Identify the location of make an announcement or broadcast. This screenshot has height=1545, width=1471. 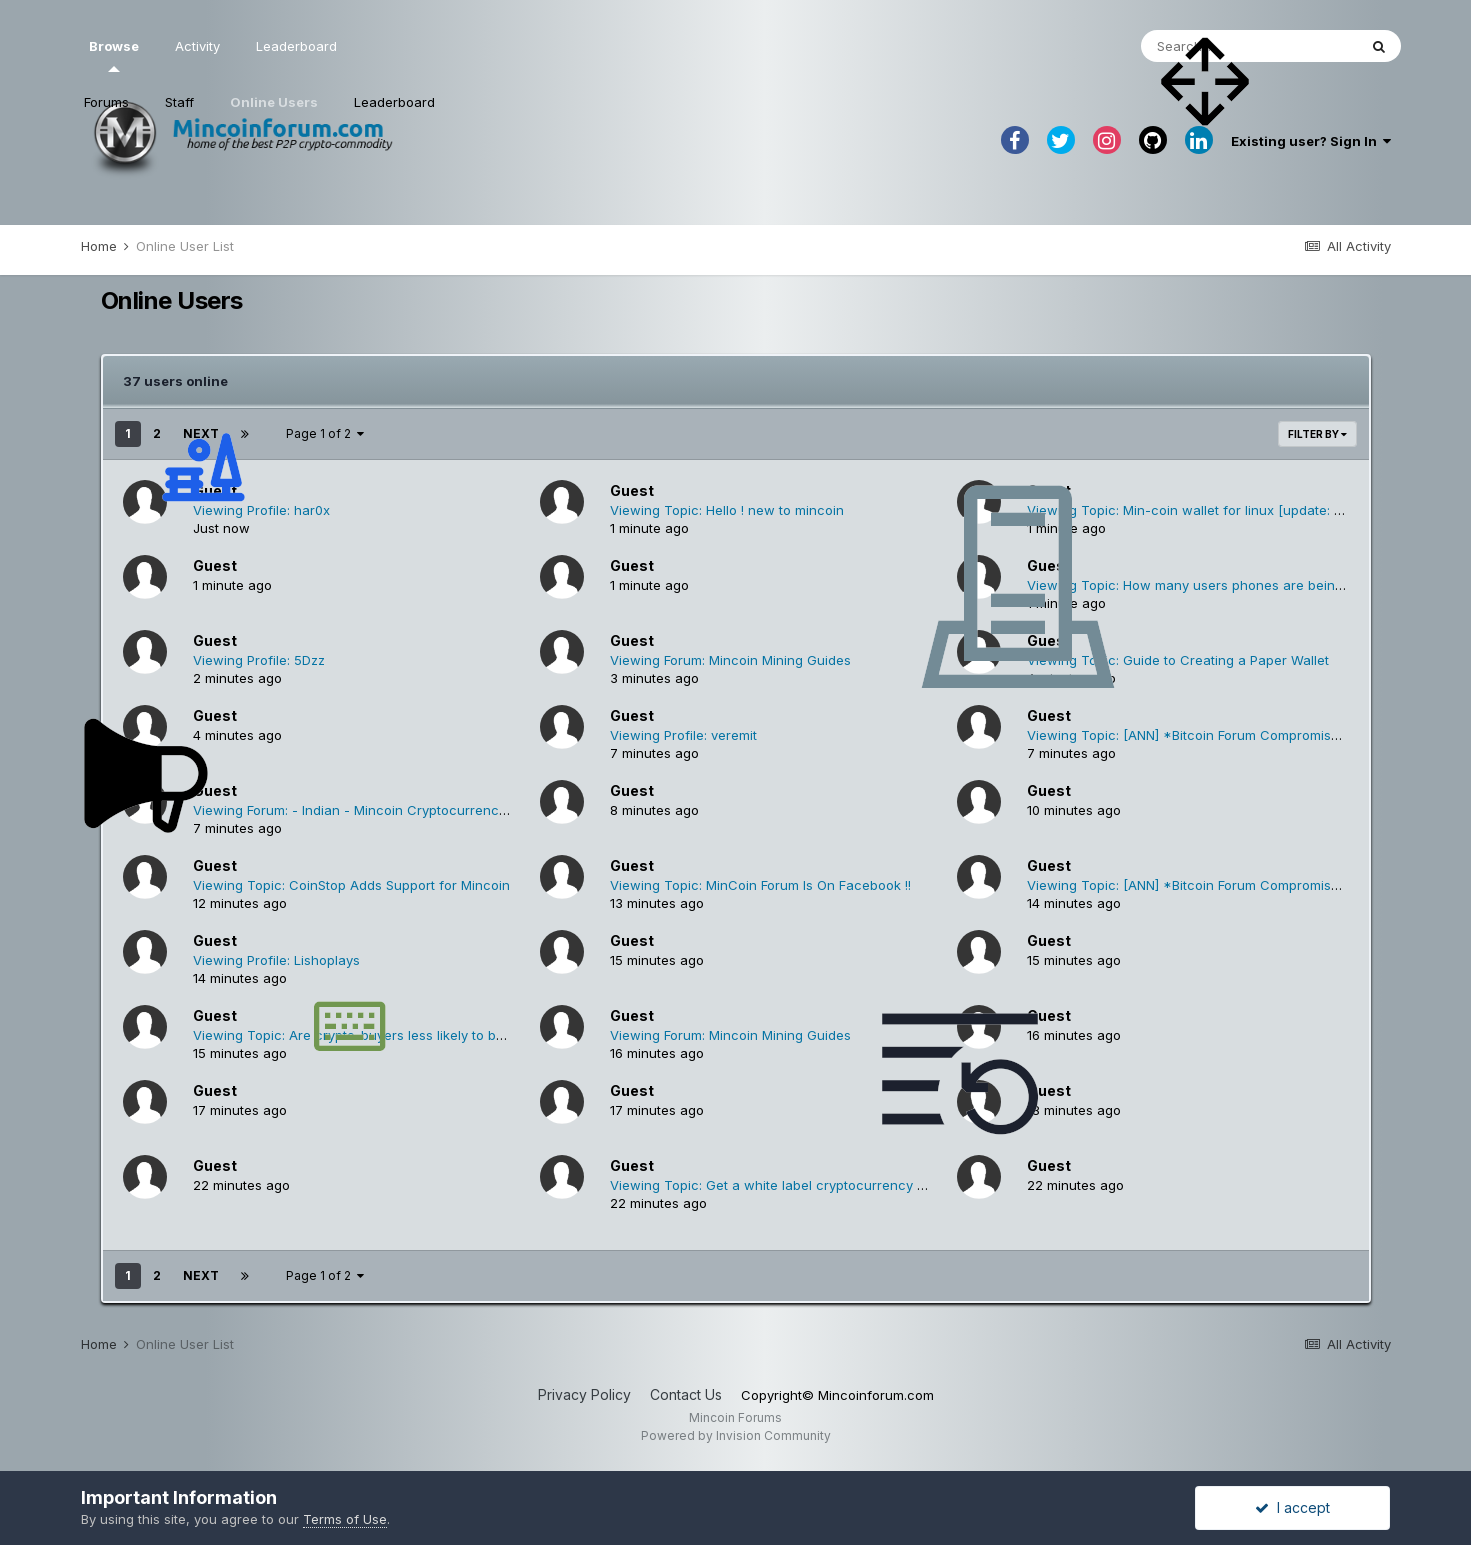
(139, 778).